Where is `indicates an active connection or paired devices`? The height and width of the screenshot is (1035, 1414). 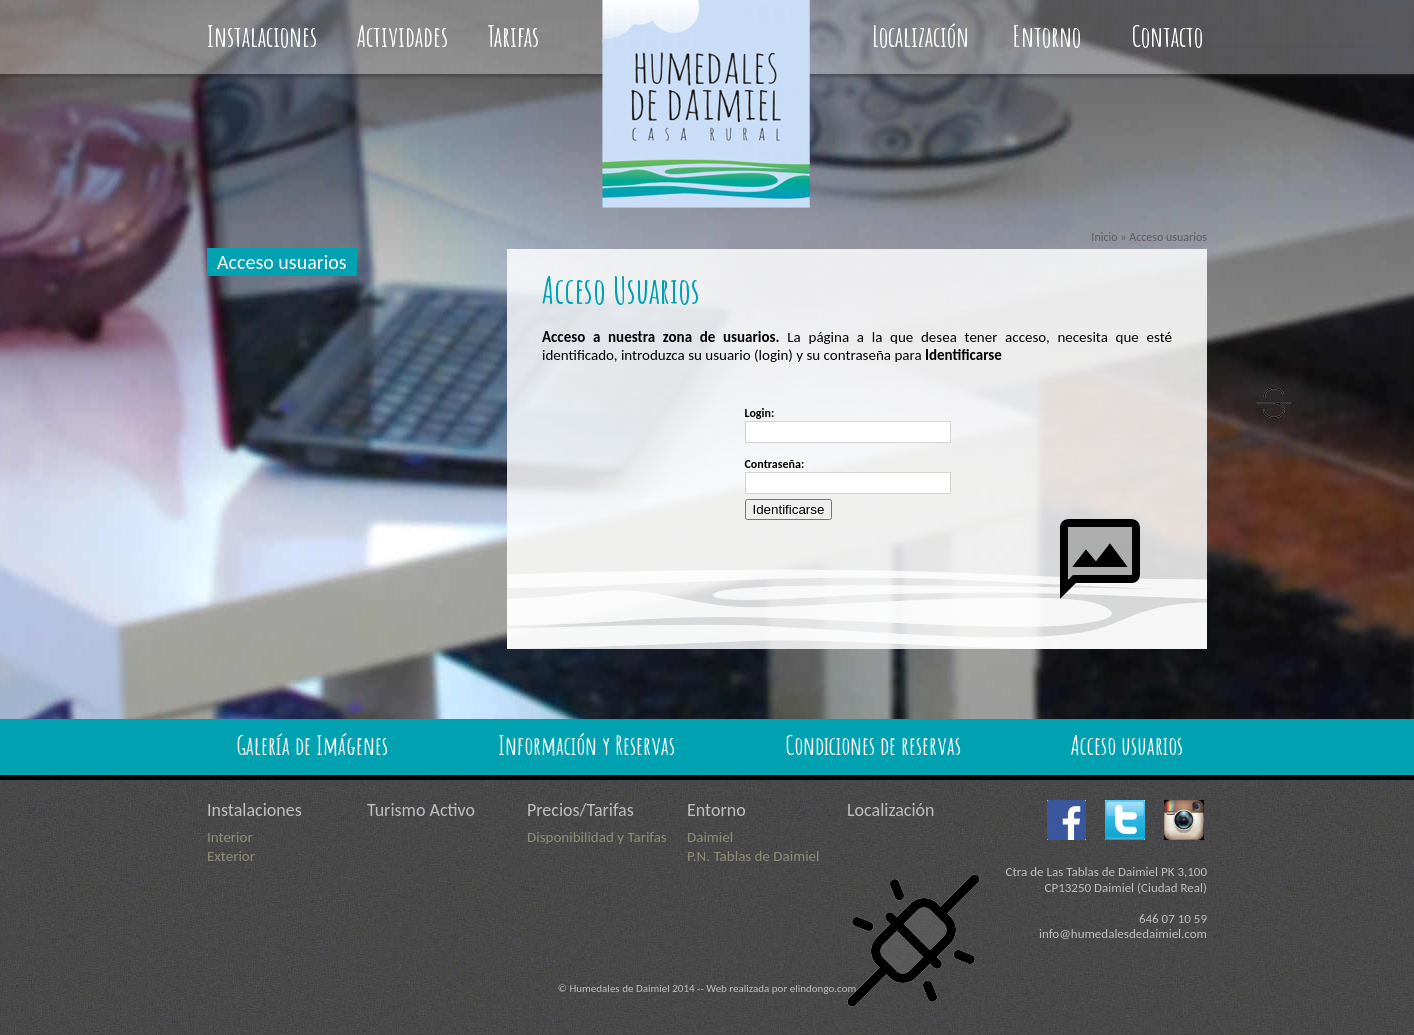
indicates an active connection or paired devices is located at coordinates (913, 940).